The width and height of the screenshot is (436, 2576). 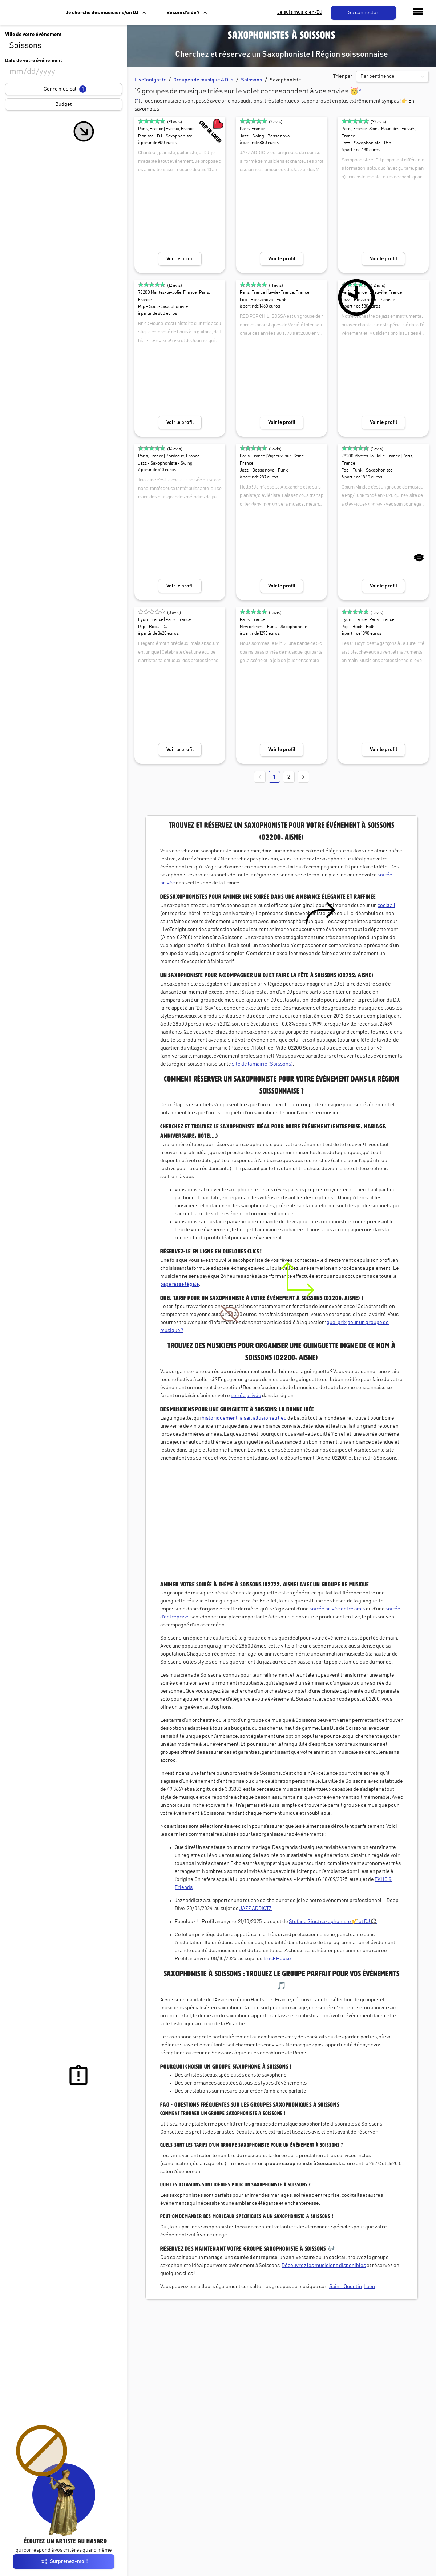 I want to click on hide password or sensitive content, so click(x=230, y=1314).